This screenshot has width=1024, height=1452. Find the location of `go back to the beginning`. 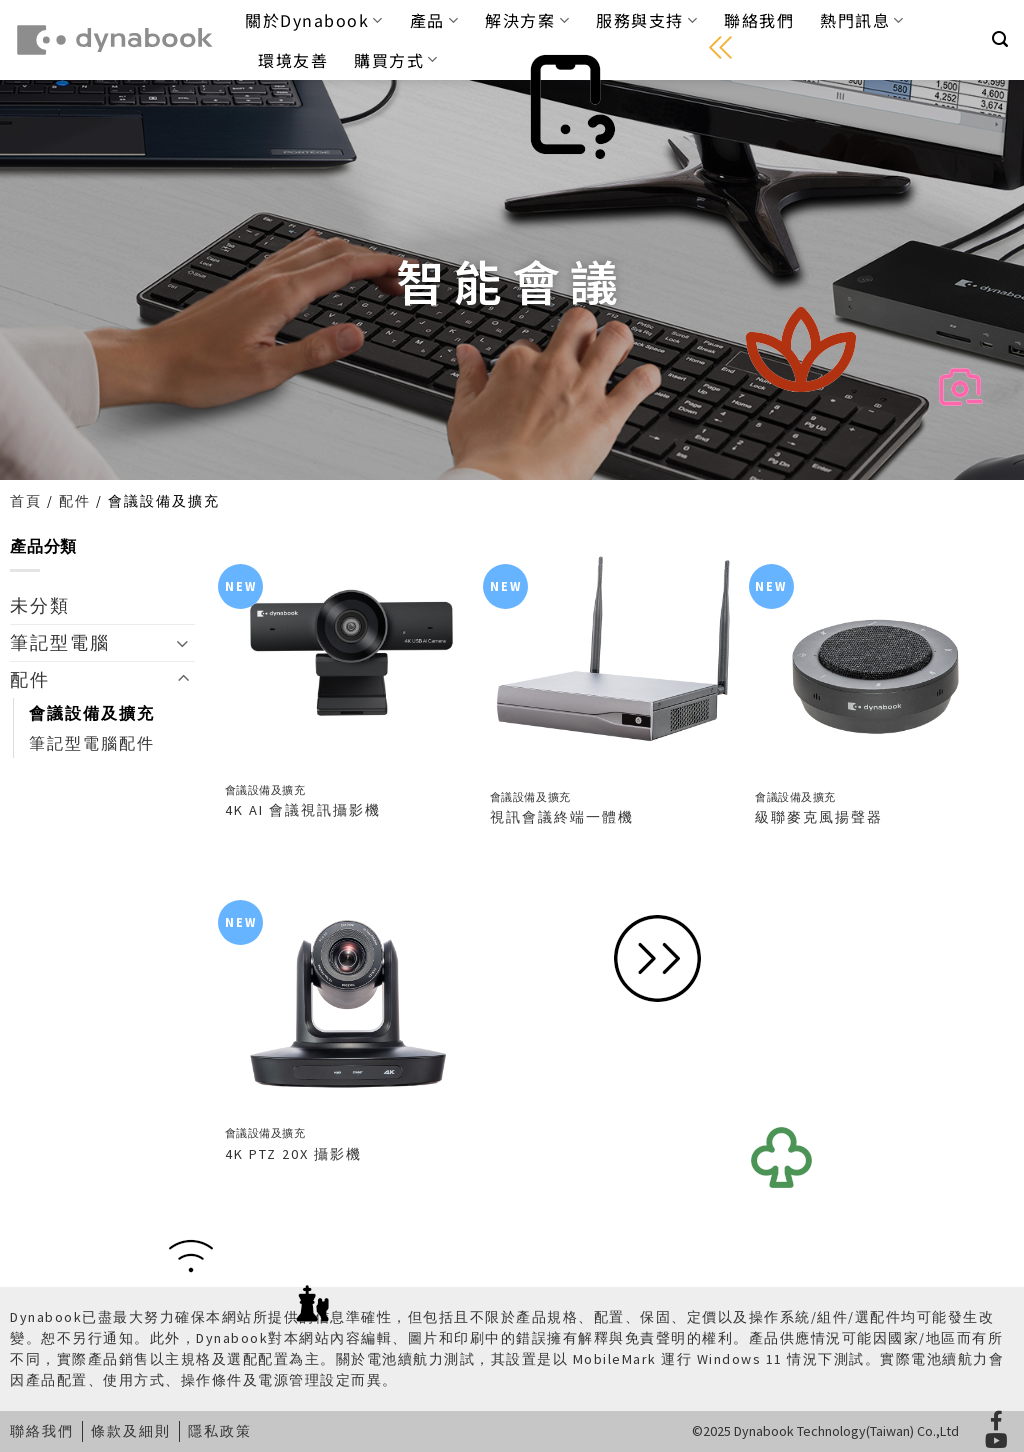

go back to the beginning is located at coordinates (721, 47).